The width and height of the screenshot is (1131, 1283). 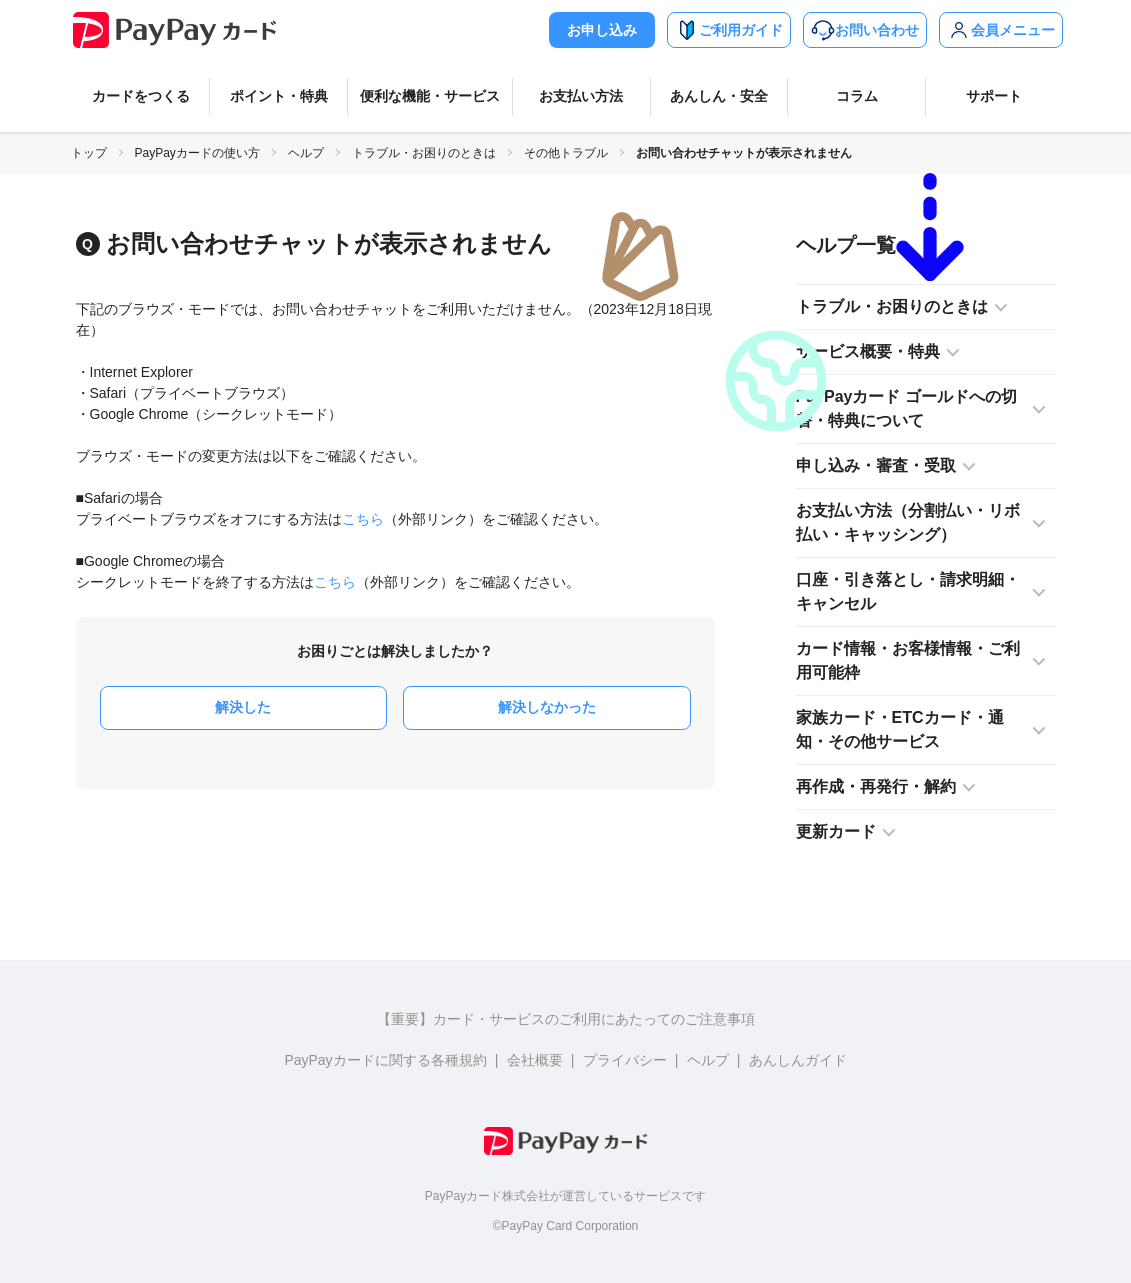 I want to click on switch to global or worldwide view, so click(x=776, y=381).